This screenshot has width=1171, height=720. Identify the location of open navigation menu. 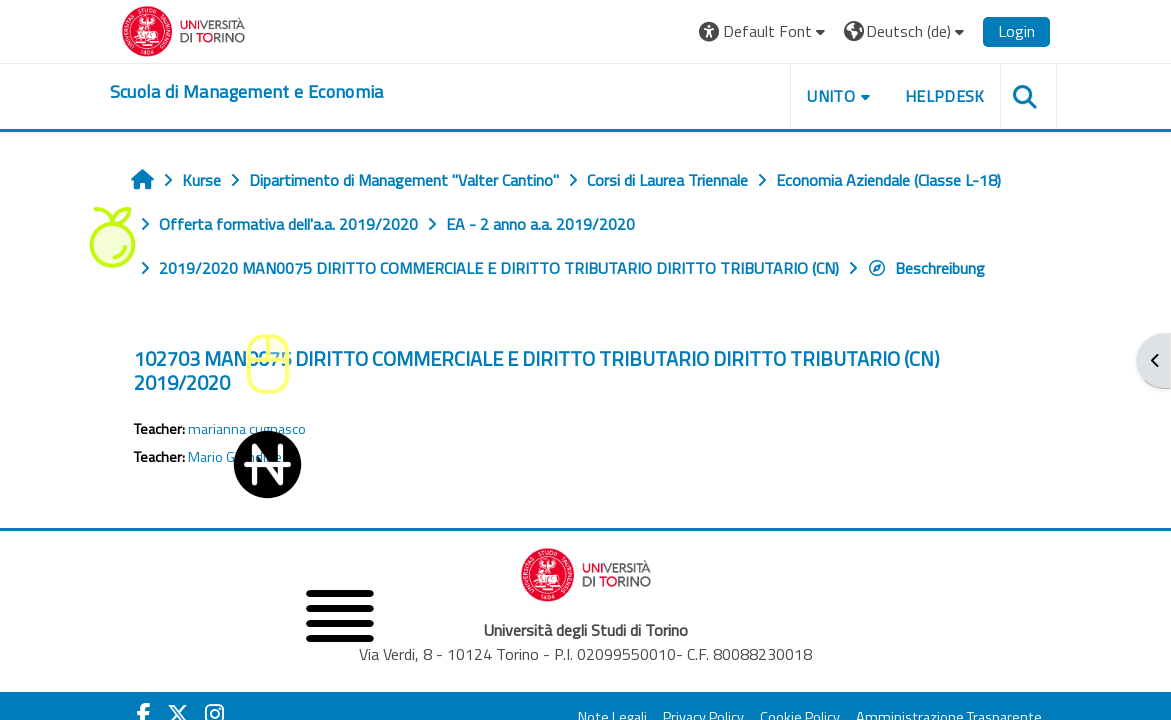
(340, 616).